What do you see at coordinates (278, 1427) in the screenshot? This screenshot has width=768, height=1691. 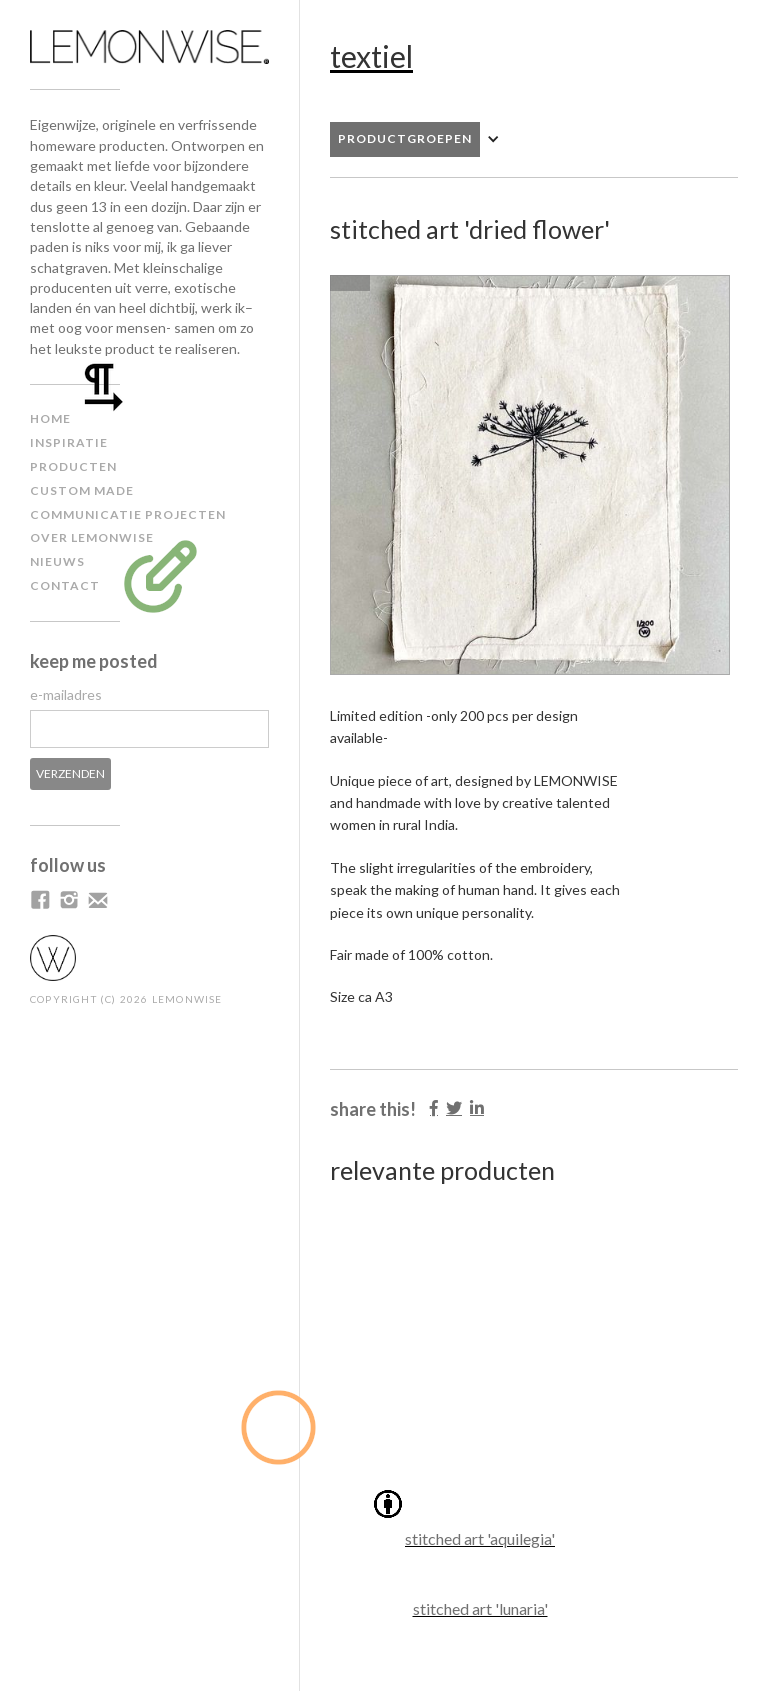 I see `unselected radio button or checkbox option` at bounding box center [278, 1427].